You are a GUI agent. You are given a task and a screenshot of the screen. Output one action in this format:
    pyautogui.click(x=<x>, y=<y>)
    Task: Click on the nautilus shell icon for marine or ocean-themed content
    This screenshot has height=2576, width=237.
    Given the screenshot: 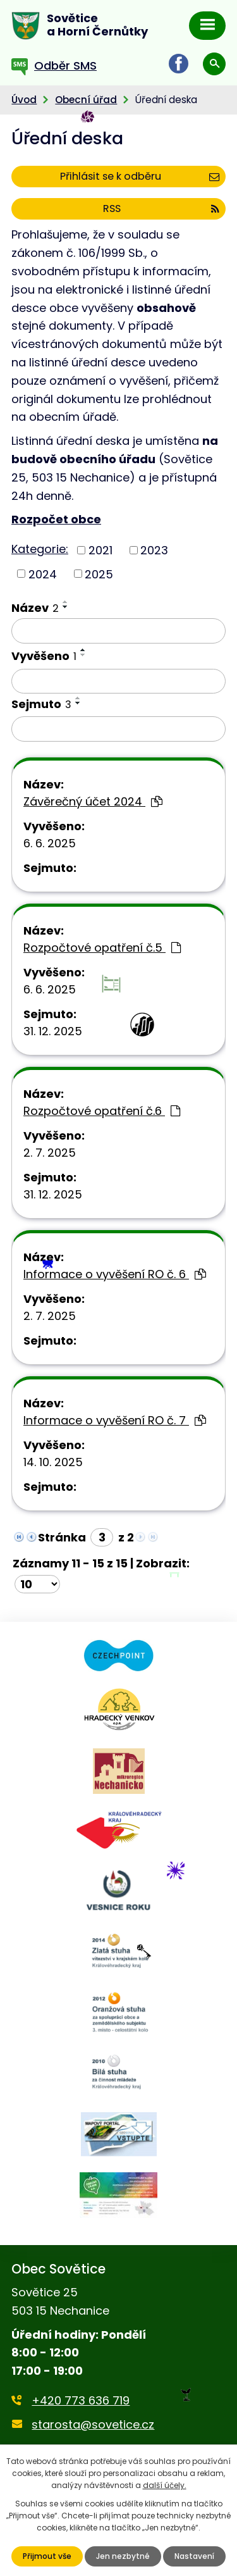 What is the action you would take?
    pyautogui.click(x=87, y=116)
    